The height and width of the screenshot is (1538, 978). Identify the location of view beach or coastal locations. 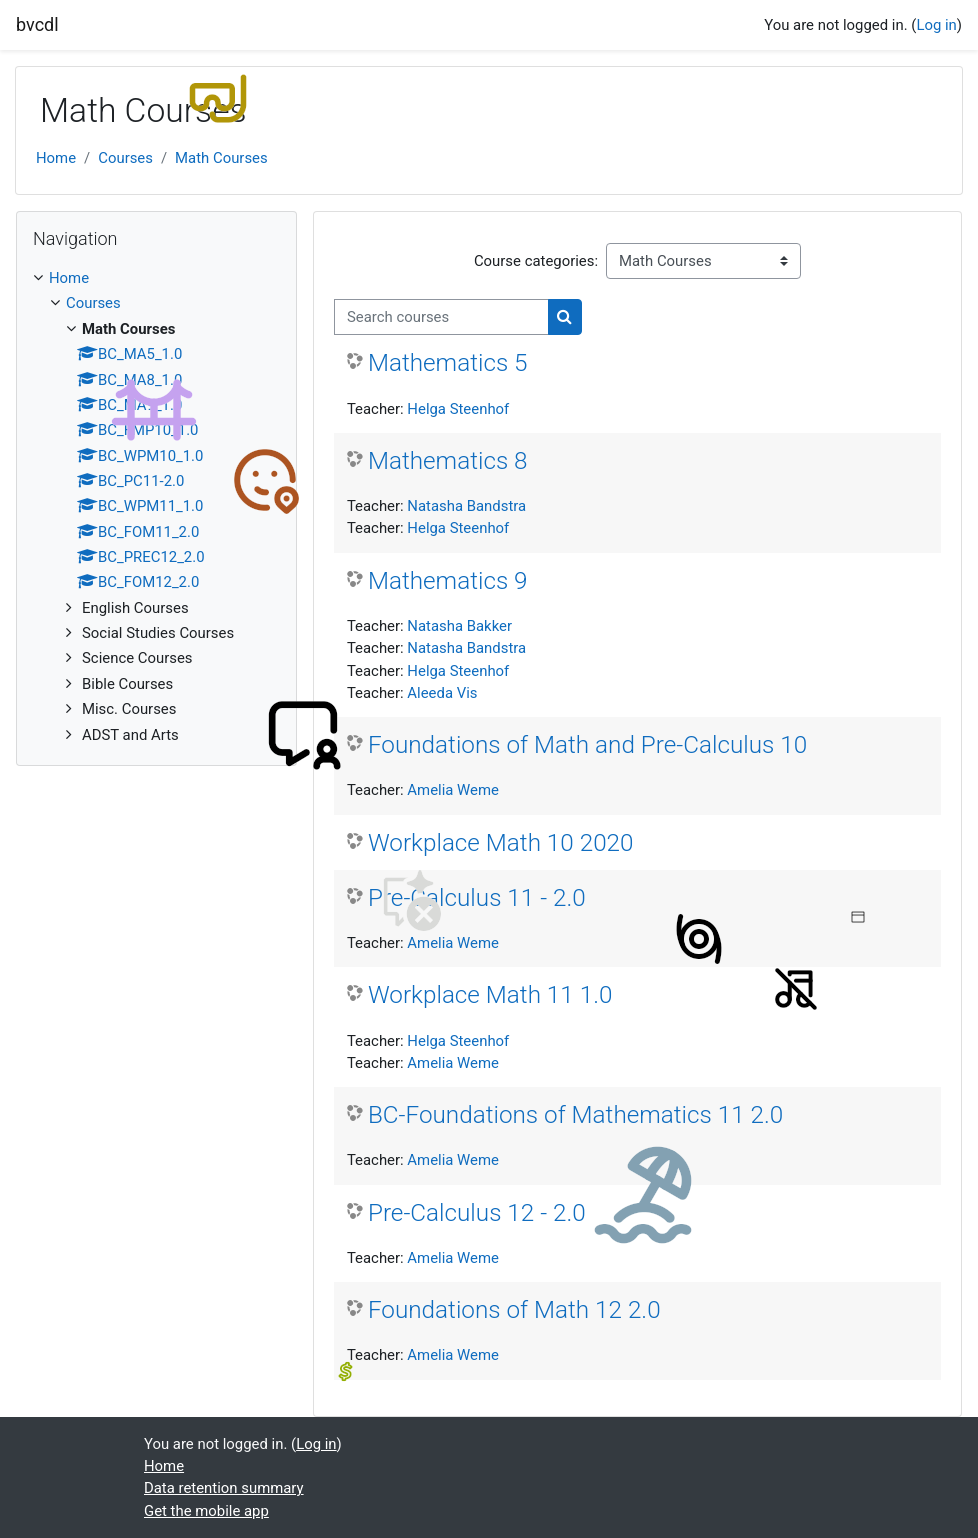
(643, 1195).